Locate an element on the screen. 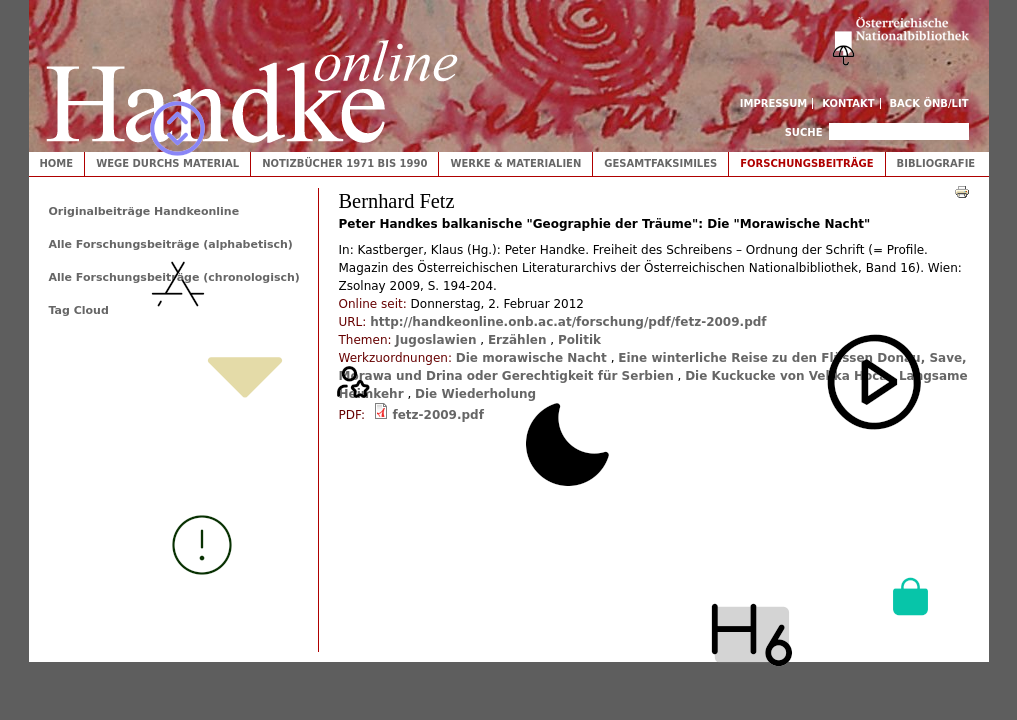  view weather protection or rain forecast is located at coordinates (843, 55).